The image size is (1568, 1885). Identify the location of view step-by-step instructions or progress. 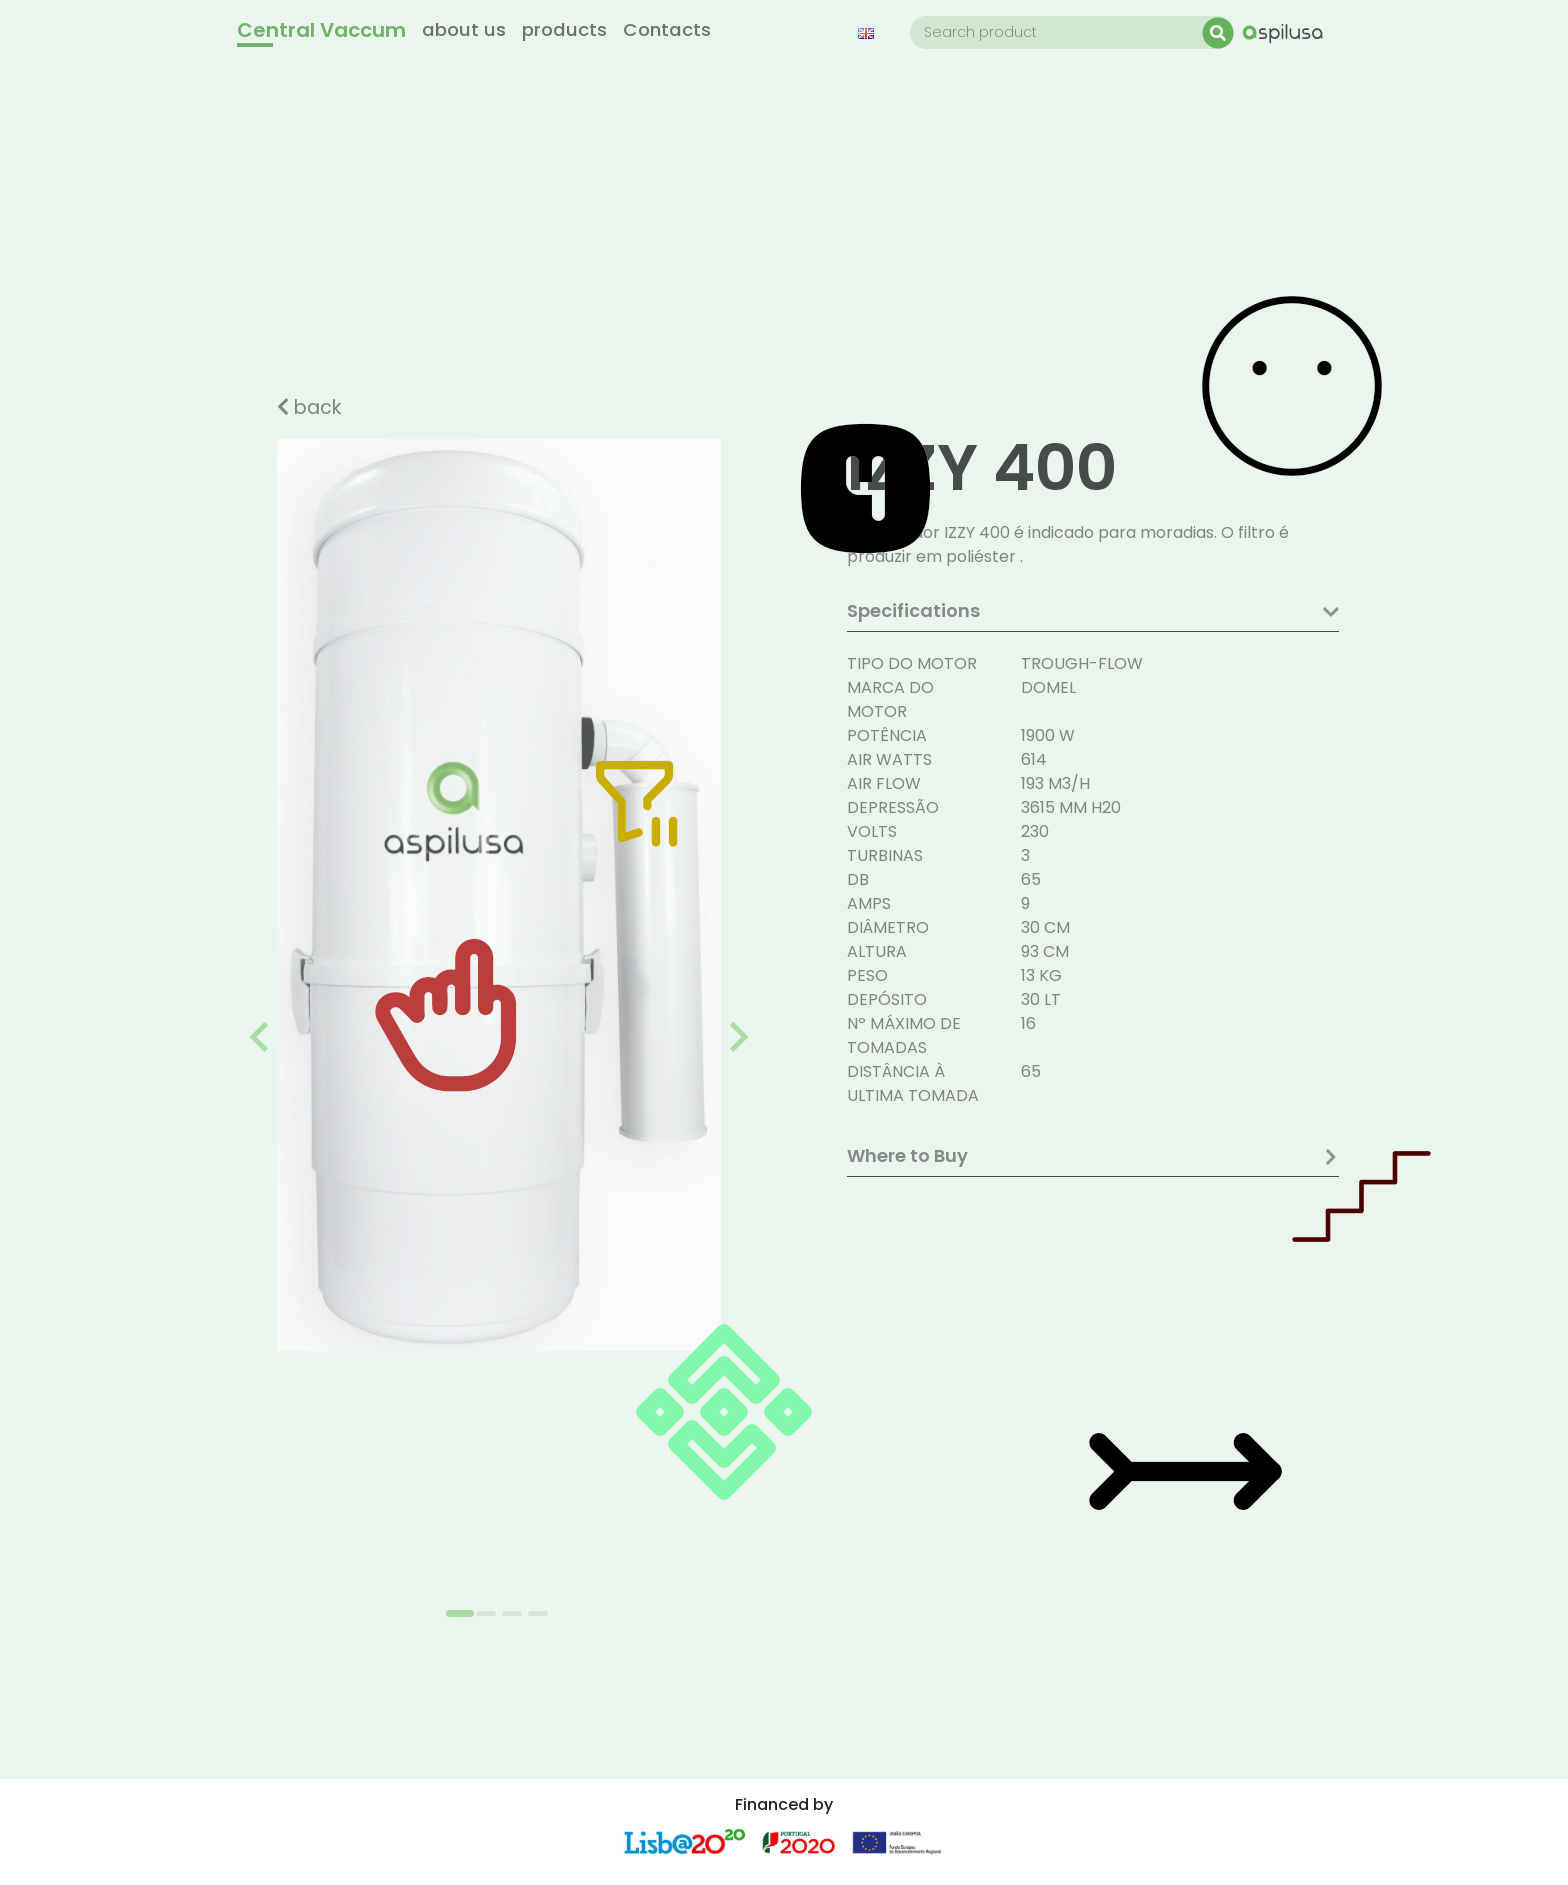
(1361, 1196).